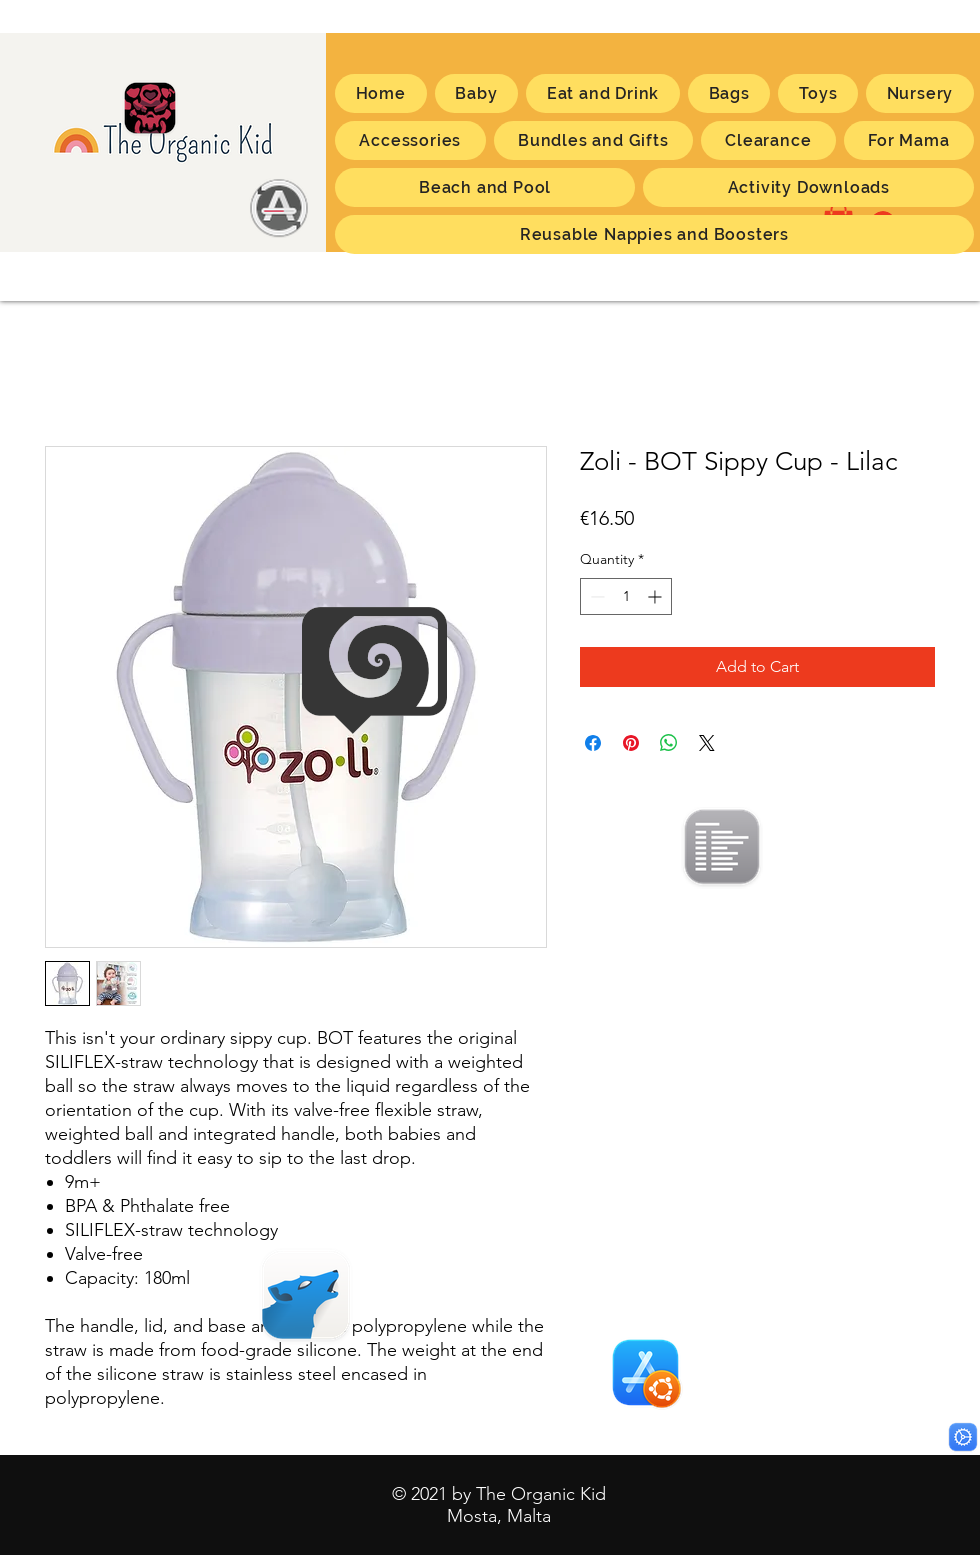  I want to click on access log preferences or settings, so click(722, 848).